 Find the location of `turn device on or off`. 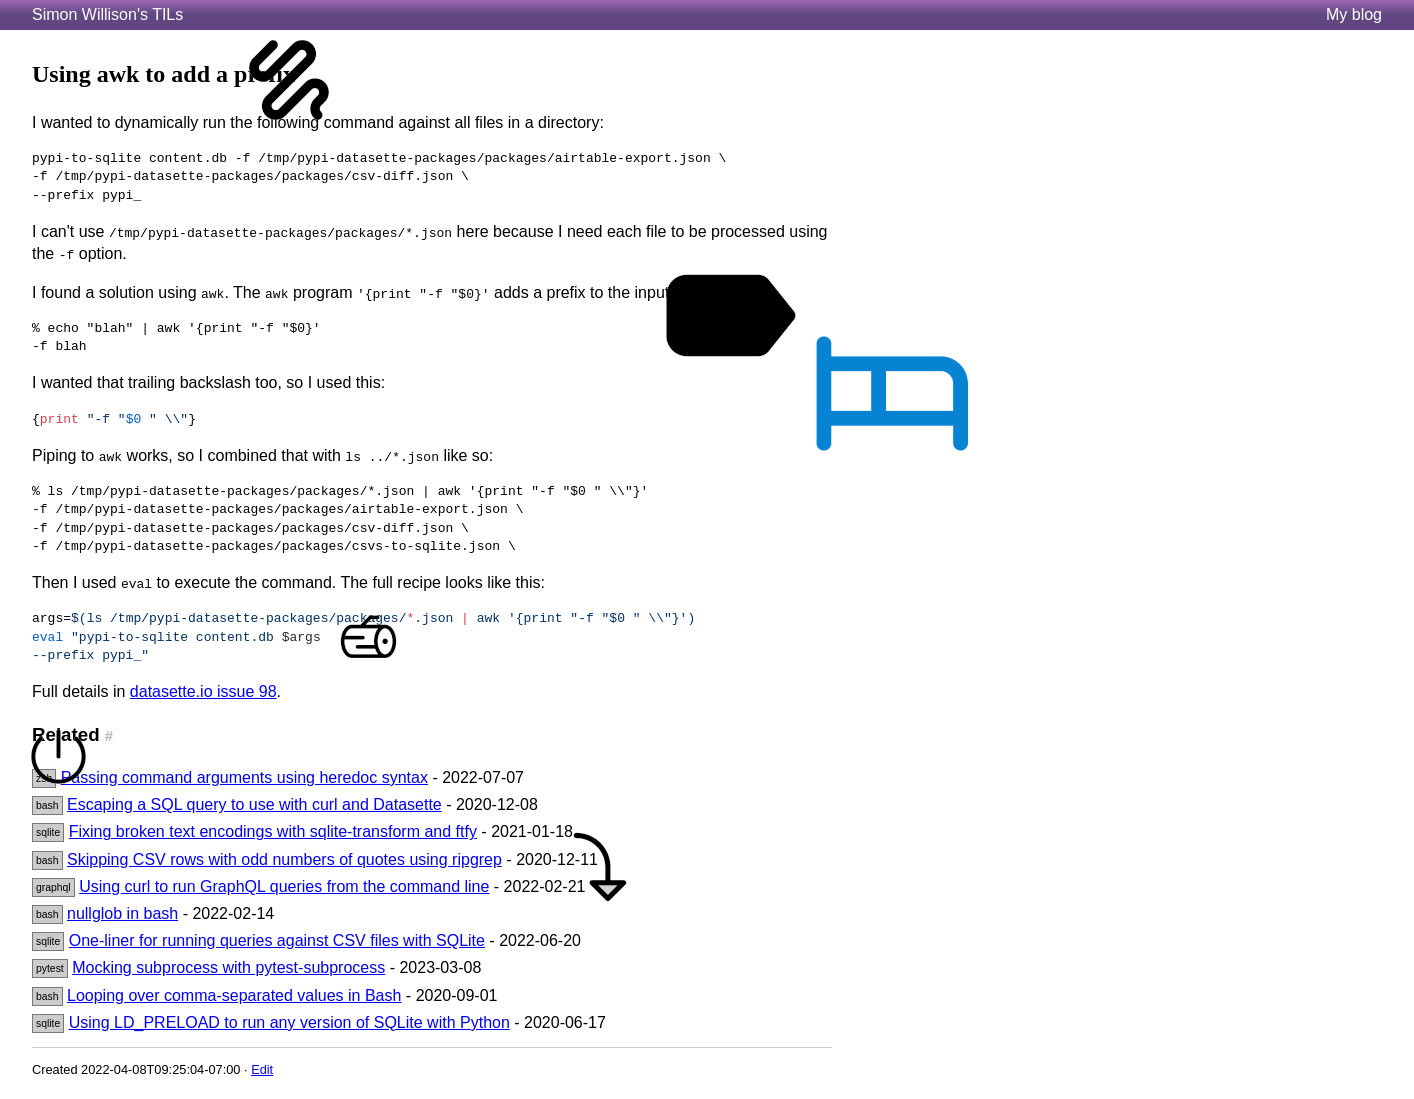

turn device on or off is located at coordinates (58, 756).